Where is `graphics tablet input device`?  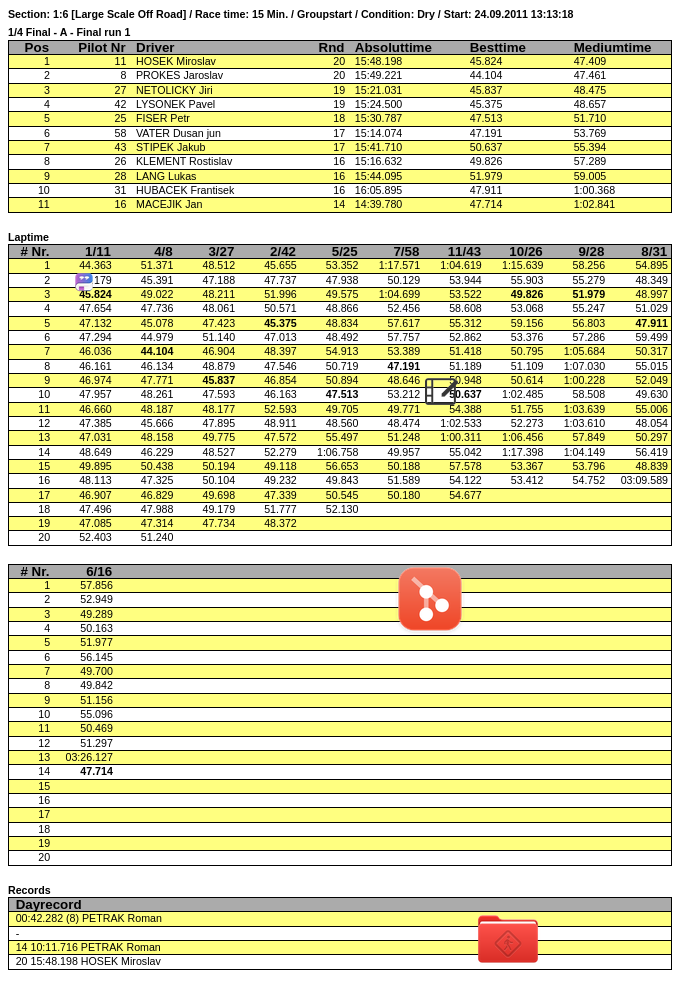 graphics tablet input device is located at coordinates (441, 390).